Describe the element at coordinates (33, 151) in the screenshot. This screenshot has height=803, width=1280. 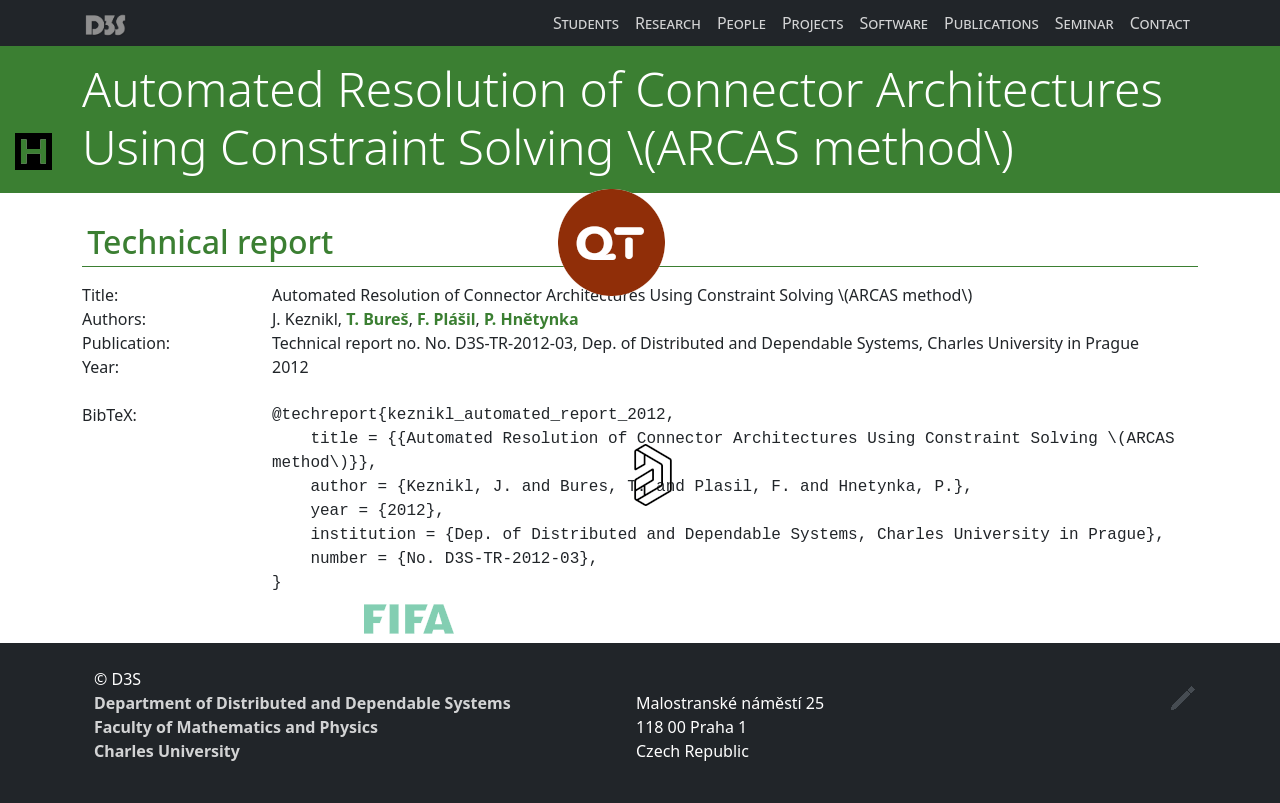
I see `hetzner cloud hosting service logo` at that location.